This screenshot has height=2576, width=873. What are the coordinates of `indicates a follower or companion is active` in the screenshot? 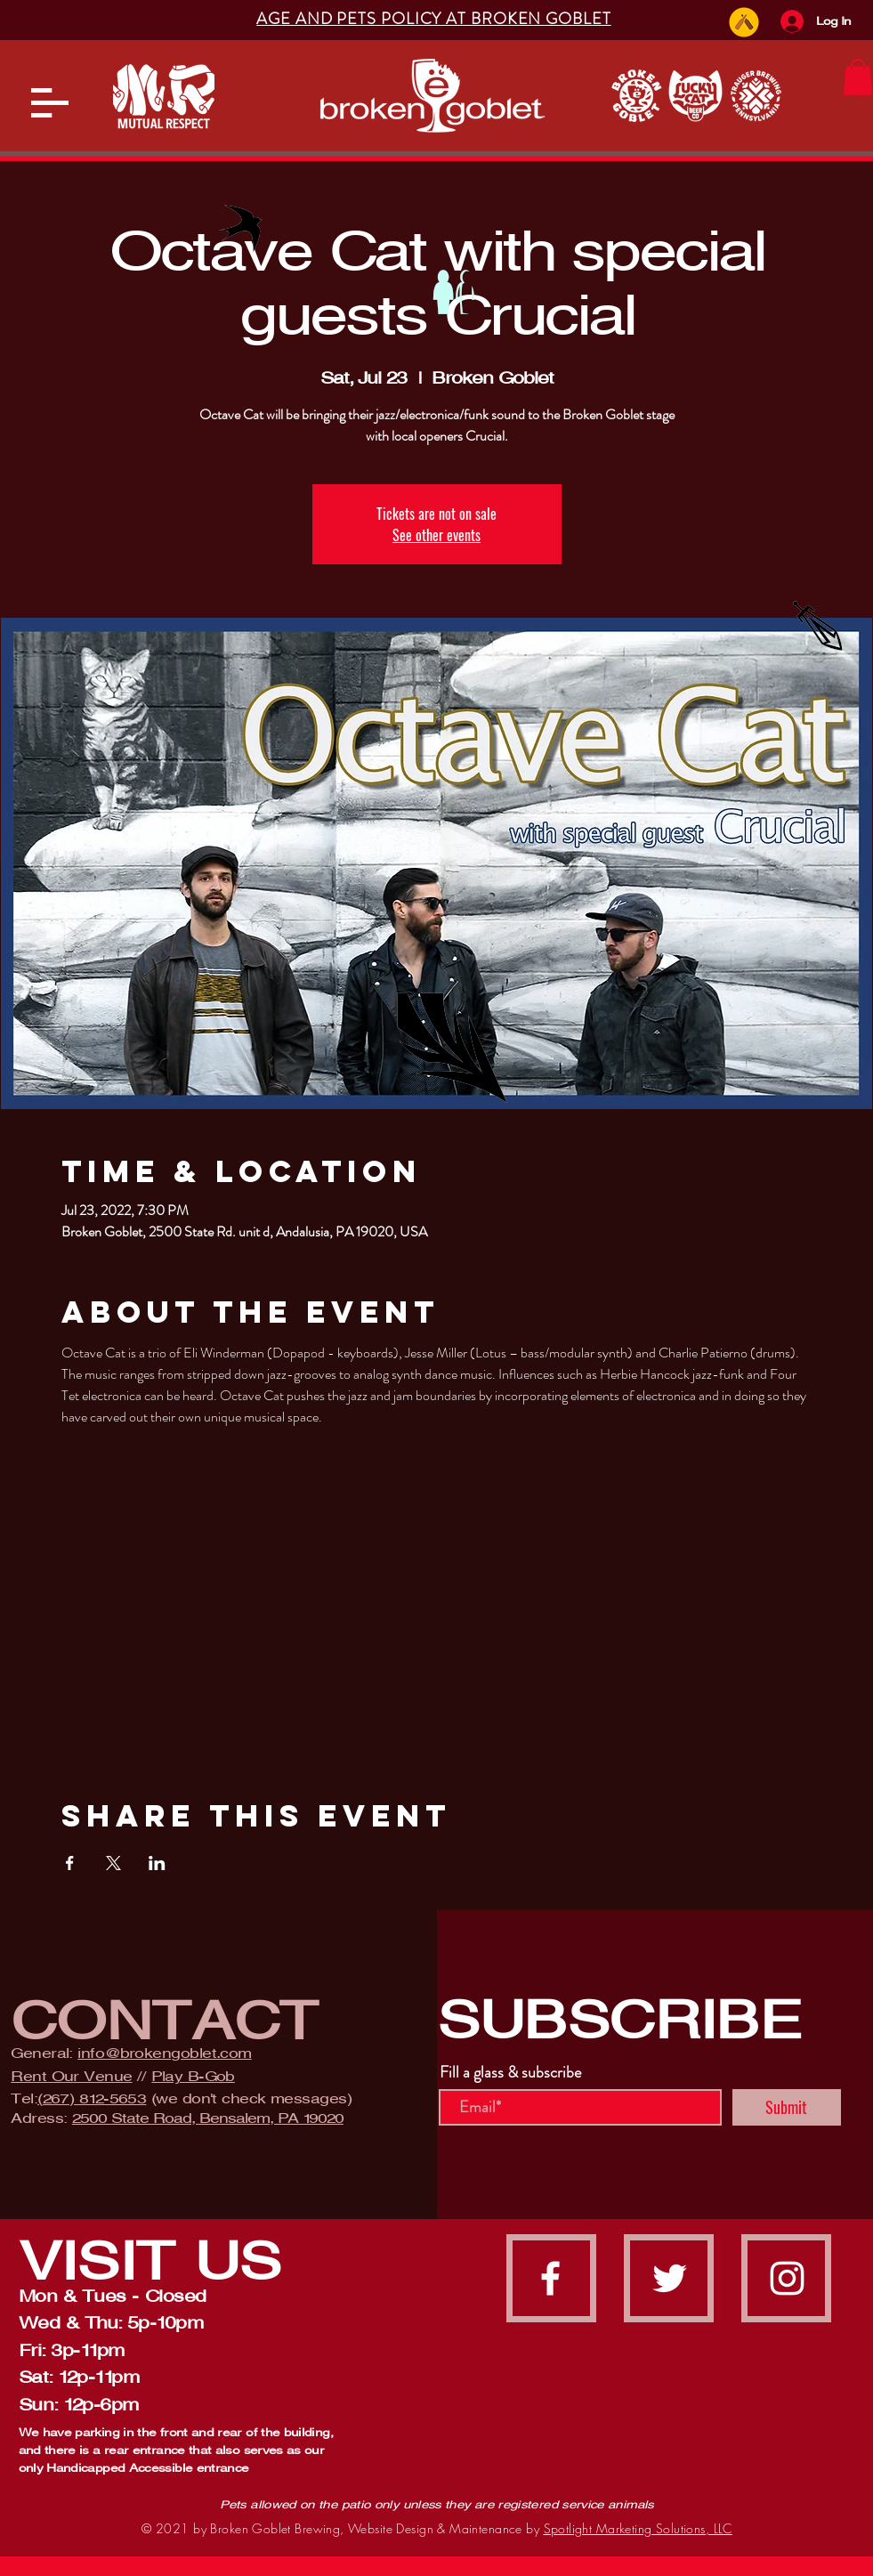 It's located at (455, 292).